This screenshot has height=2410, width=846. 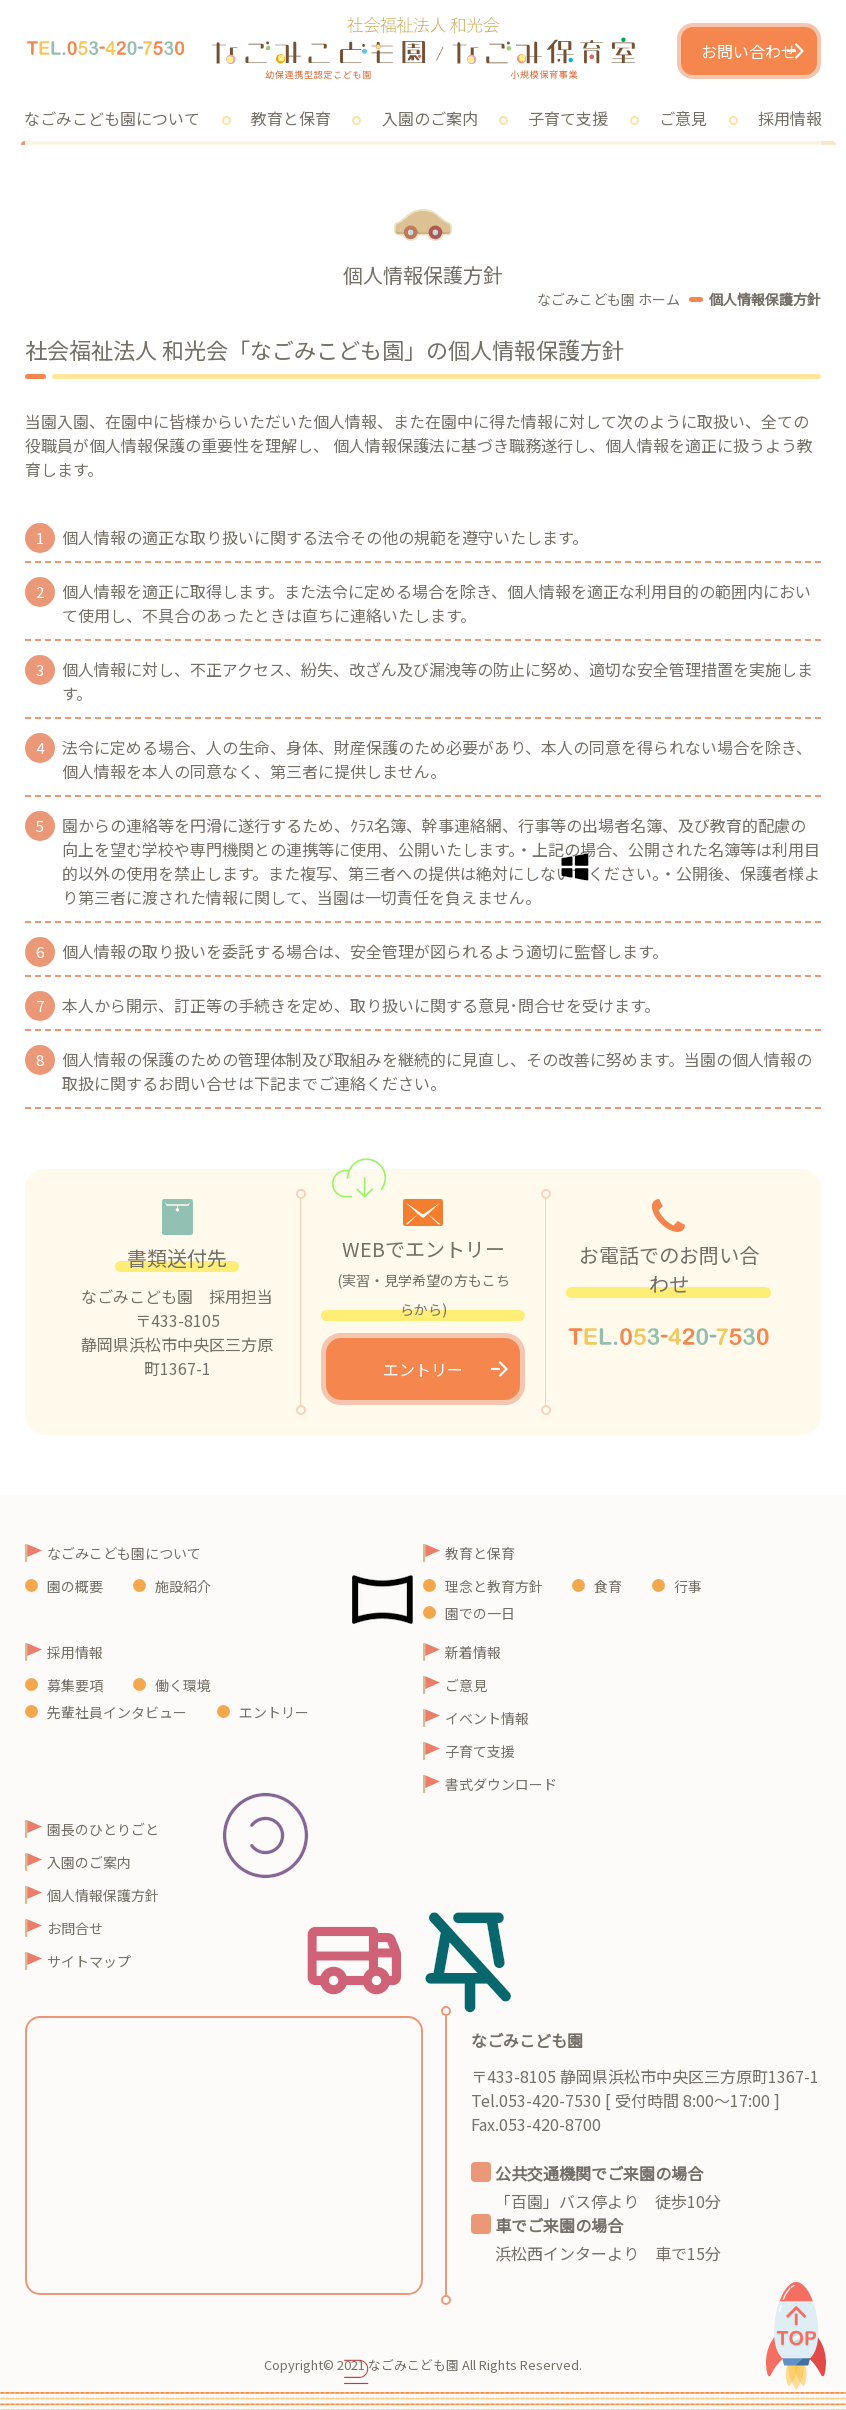 I want to click on open the Windows start menu, so click(x=576, y=867).